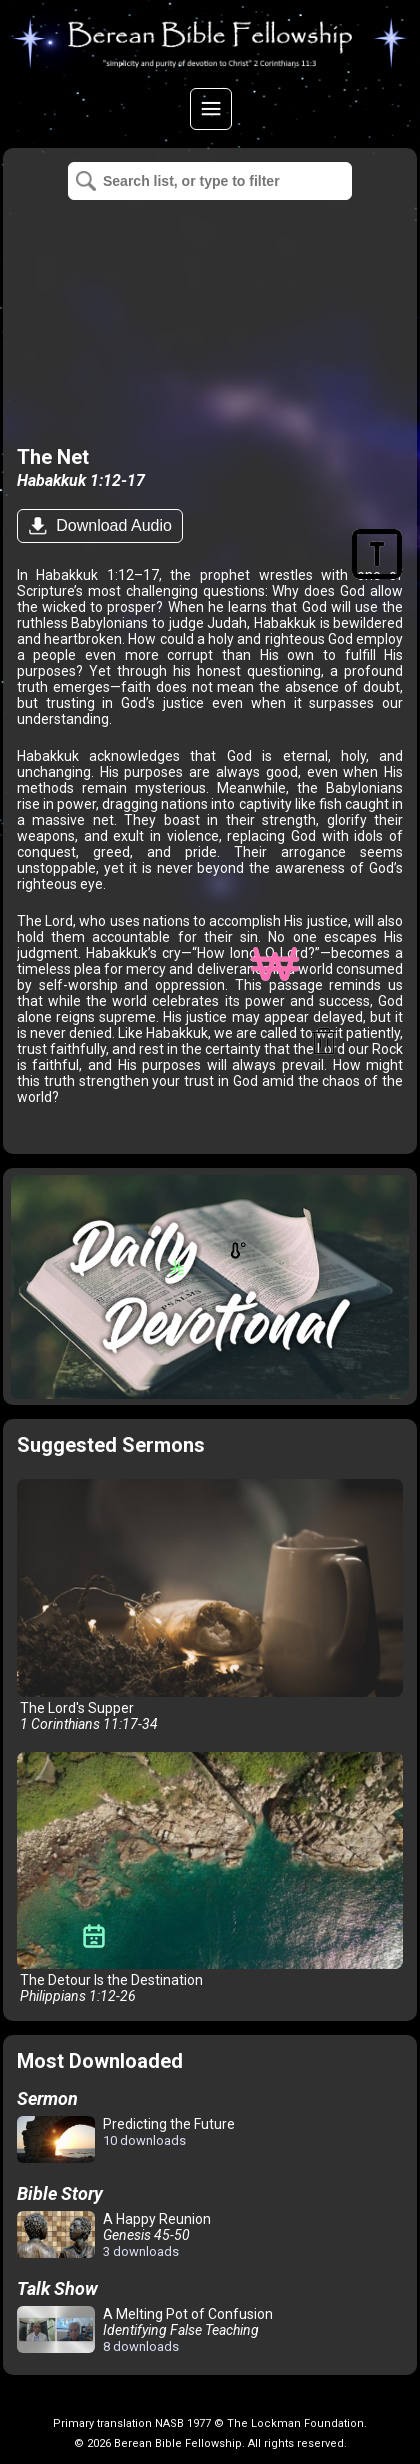 This screenshot has height=2464, width=420. Describe the element at coordinates (324, 1042) in the screenshot. I see `delete selected item` at that location.